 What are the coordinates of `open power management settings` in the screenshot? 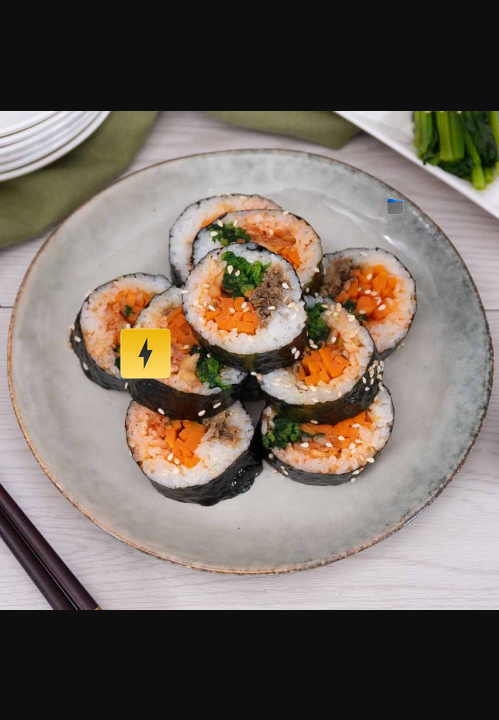 It's located at (145, 353).